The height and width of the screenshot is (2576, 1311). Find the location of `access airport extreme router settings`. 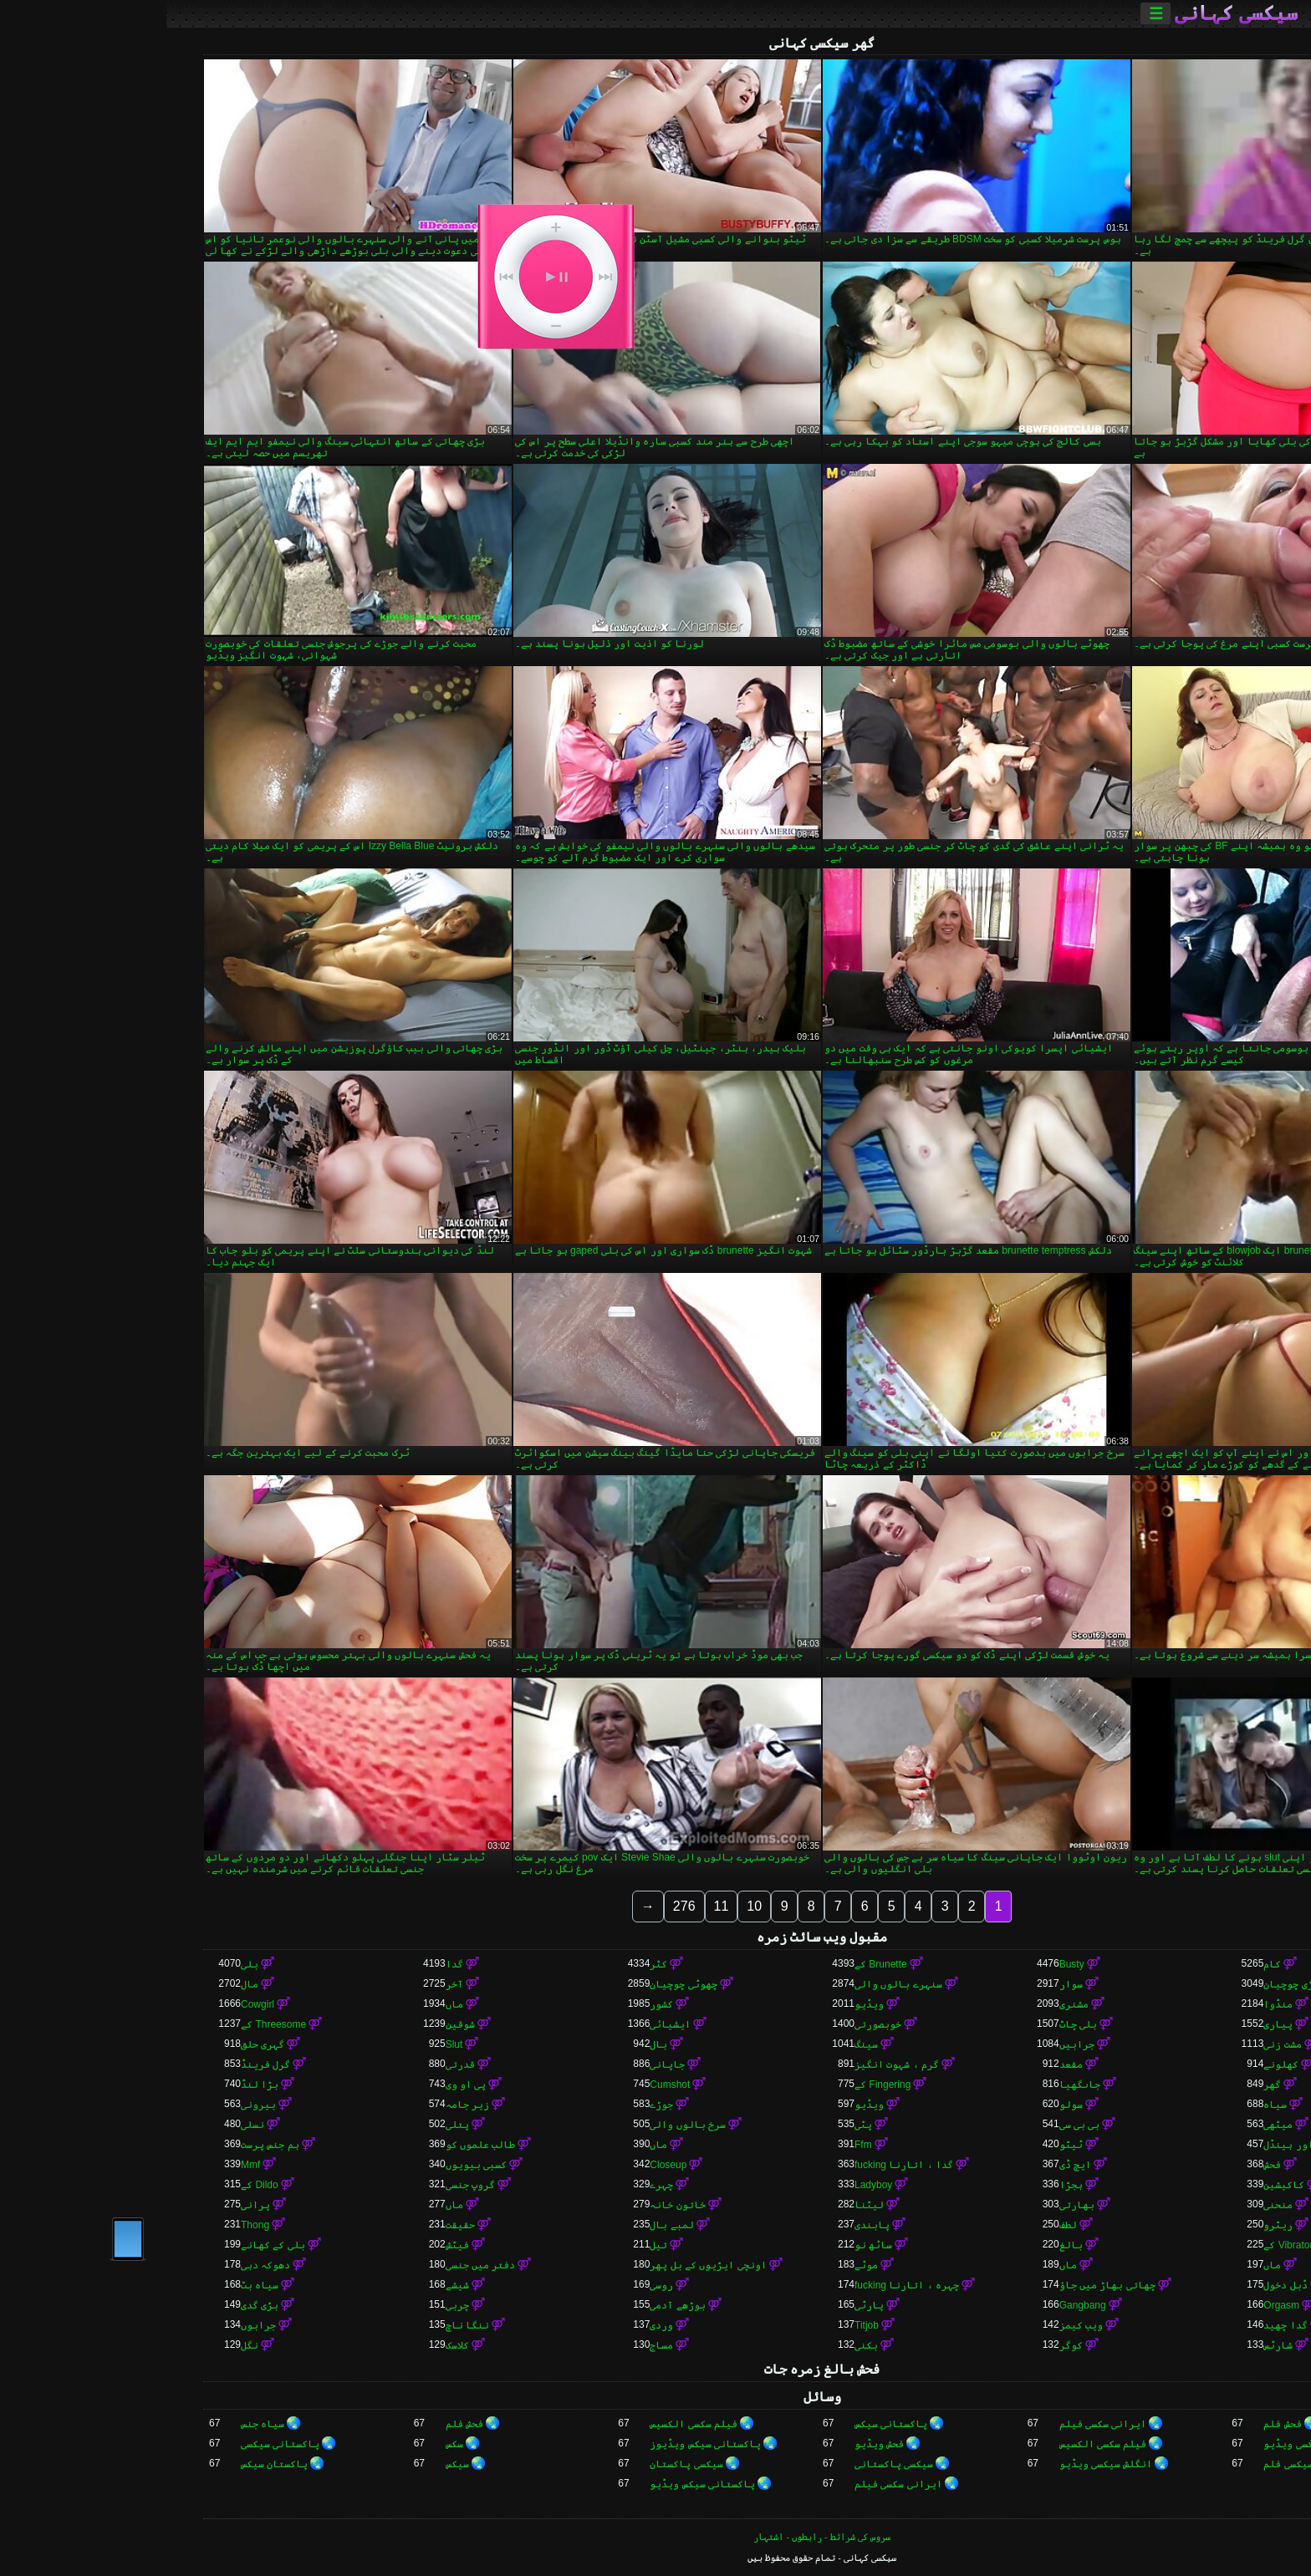

access airport extreme router settings is located at coordinates (621, 1309).